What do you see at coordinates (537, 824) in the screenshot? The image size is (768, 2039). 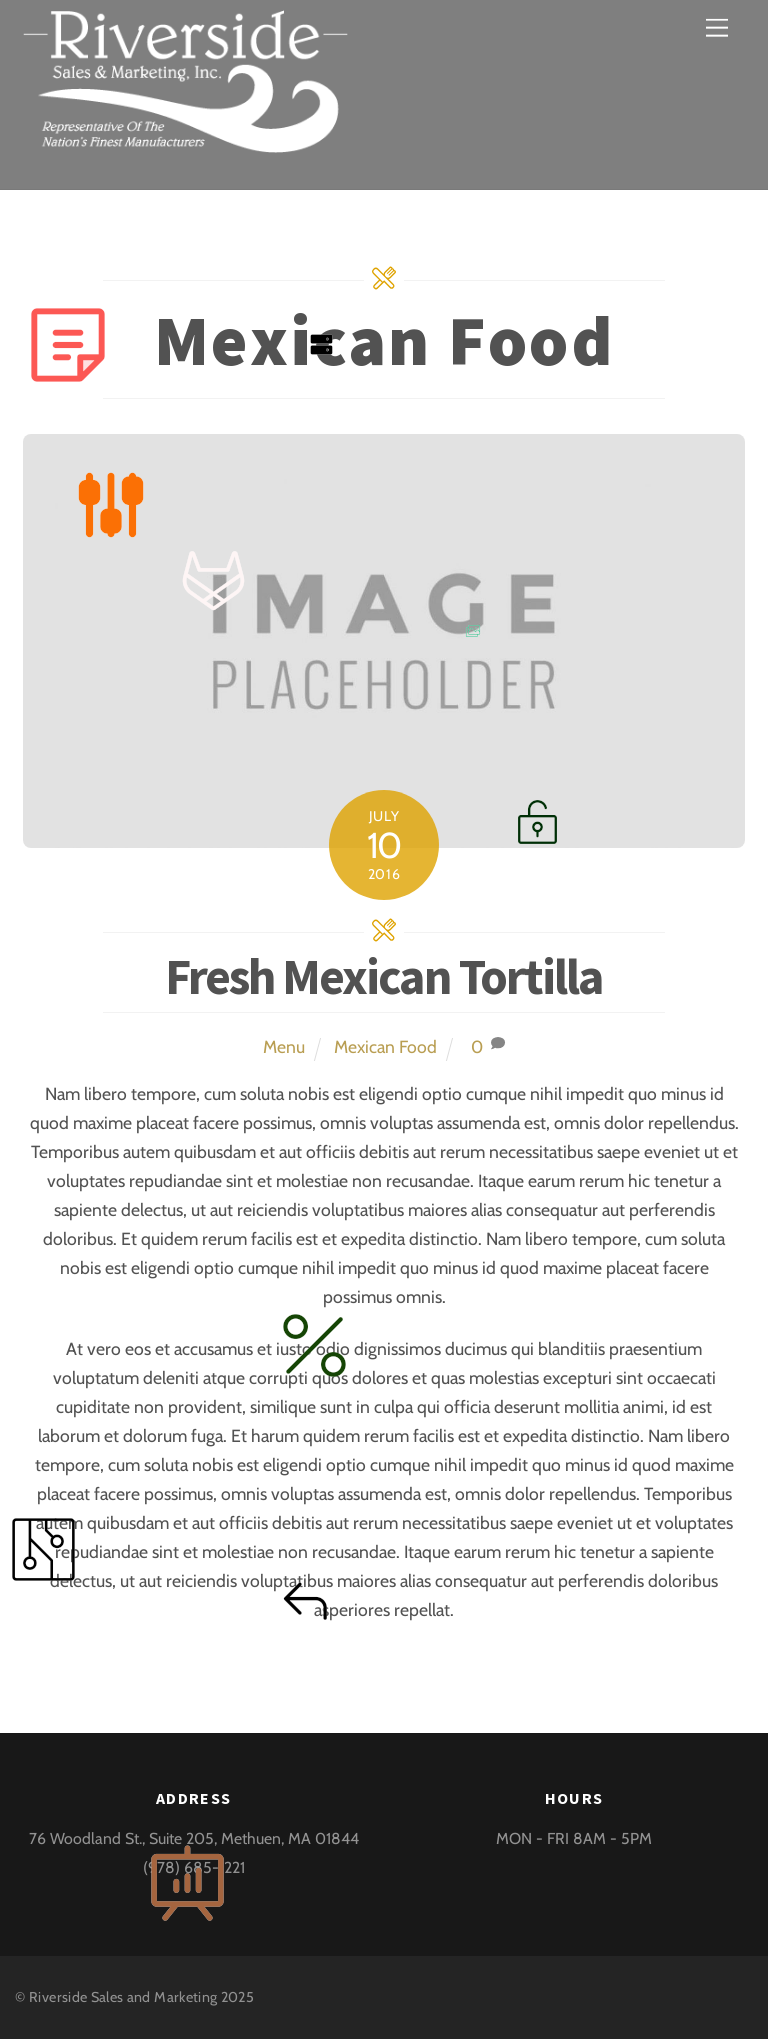 I see `unlocked or unsecured state` at bounding box center [537, 824].